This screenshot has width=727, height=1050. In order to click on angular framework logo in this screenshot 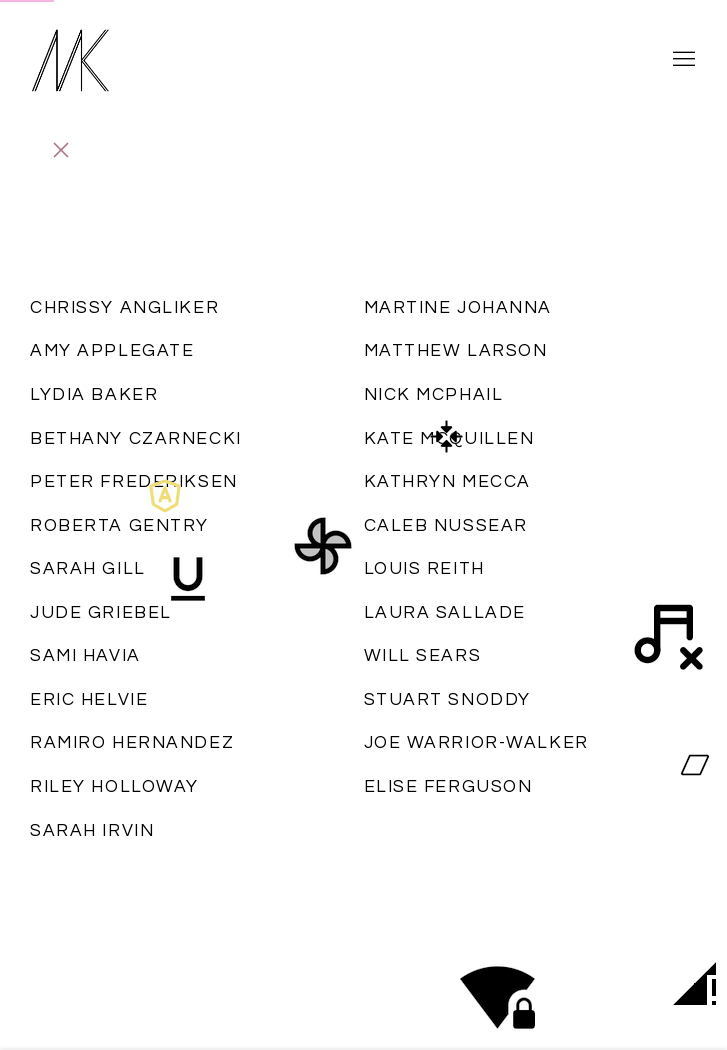, I will do `click(165, 496)`.